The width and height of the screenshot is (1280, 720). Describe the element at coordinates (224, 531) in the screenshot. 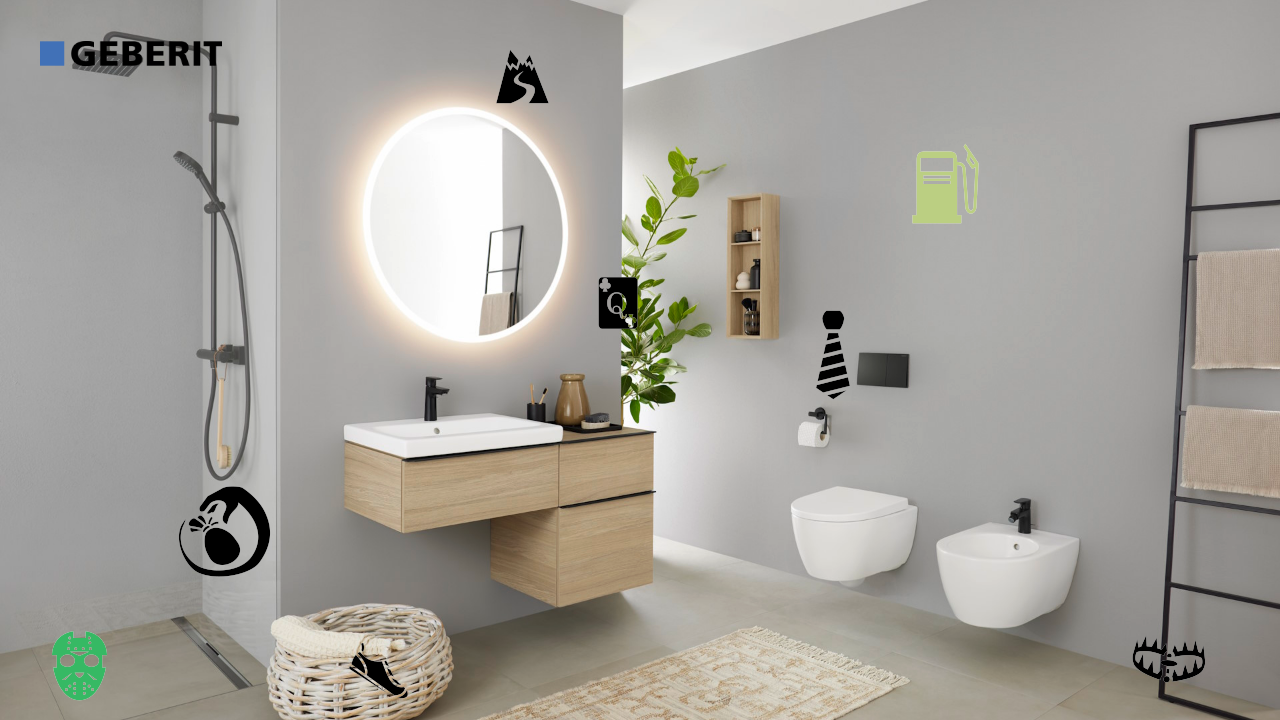

I see `indicates theft or pickpocketing in a game` at that location.